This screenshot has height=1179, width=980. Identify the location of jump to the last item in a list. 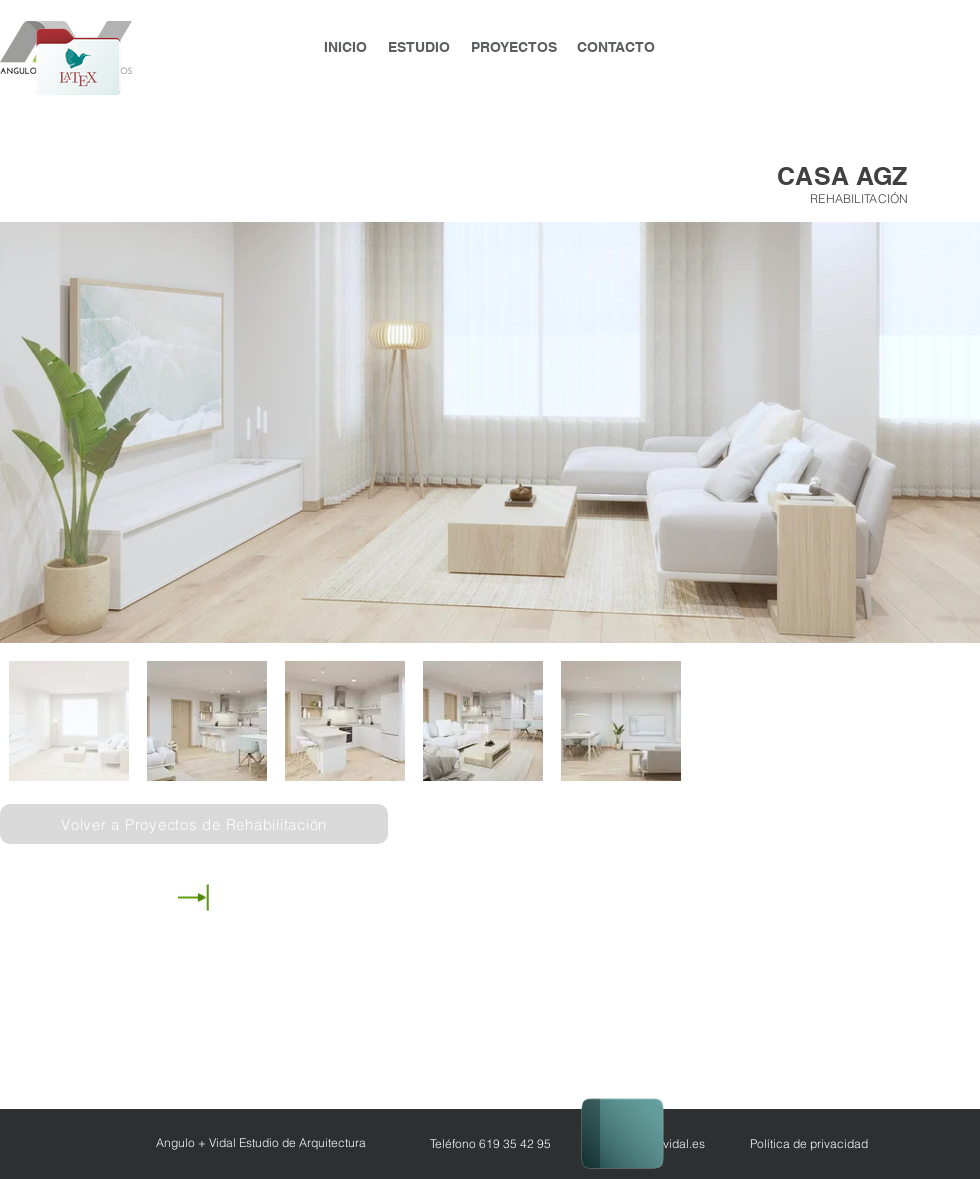
(193, 897).